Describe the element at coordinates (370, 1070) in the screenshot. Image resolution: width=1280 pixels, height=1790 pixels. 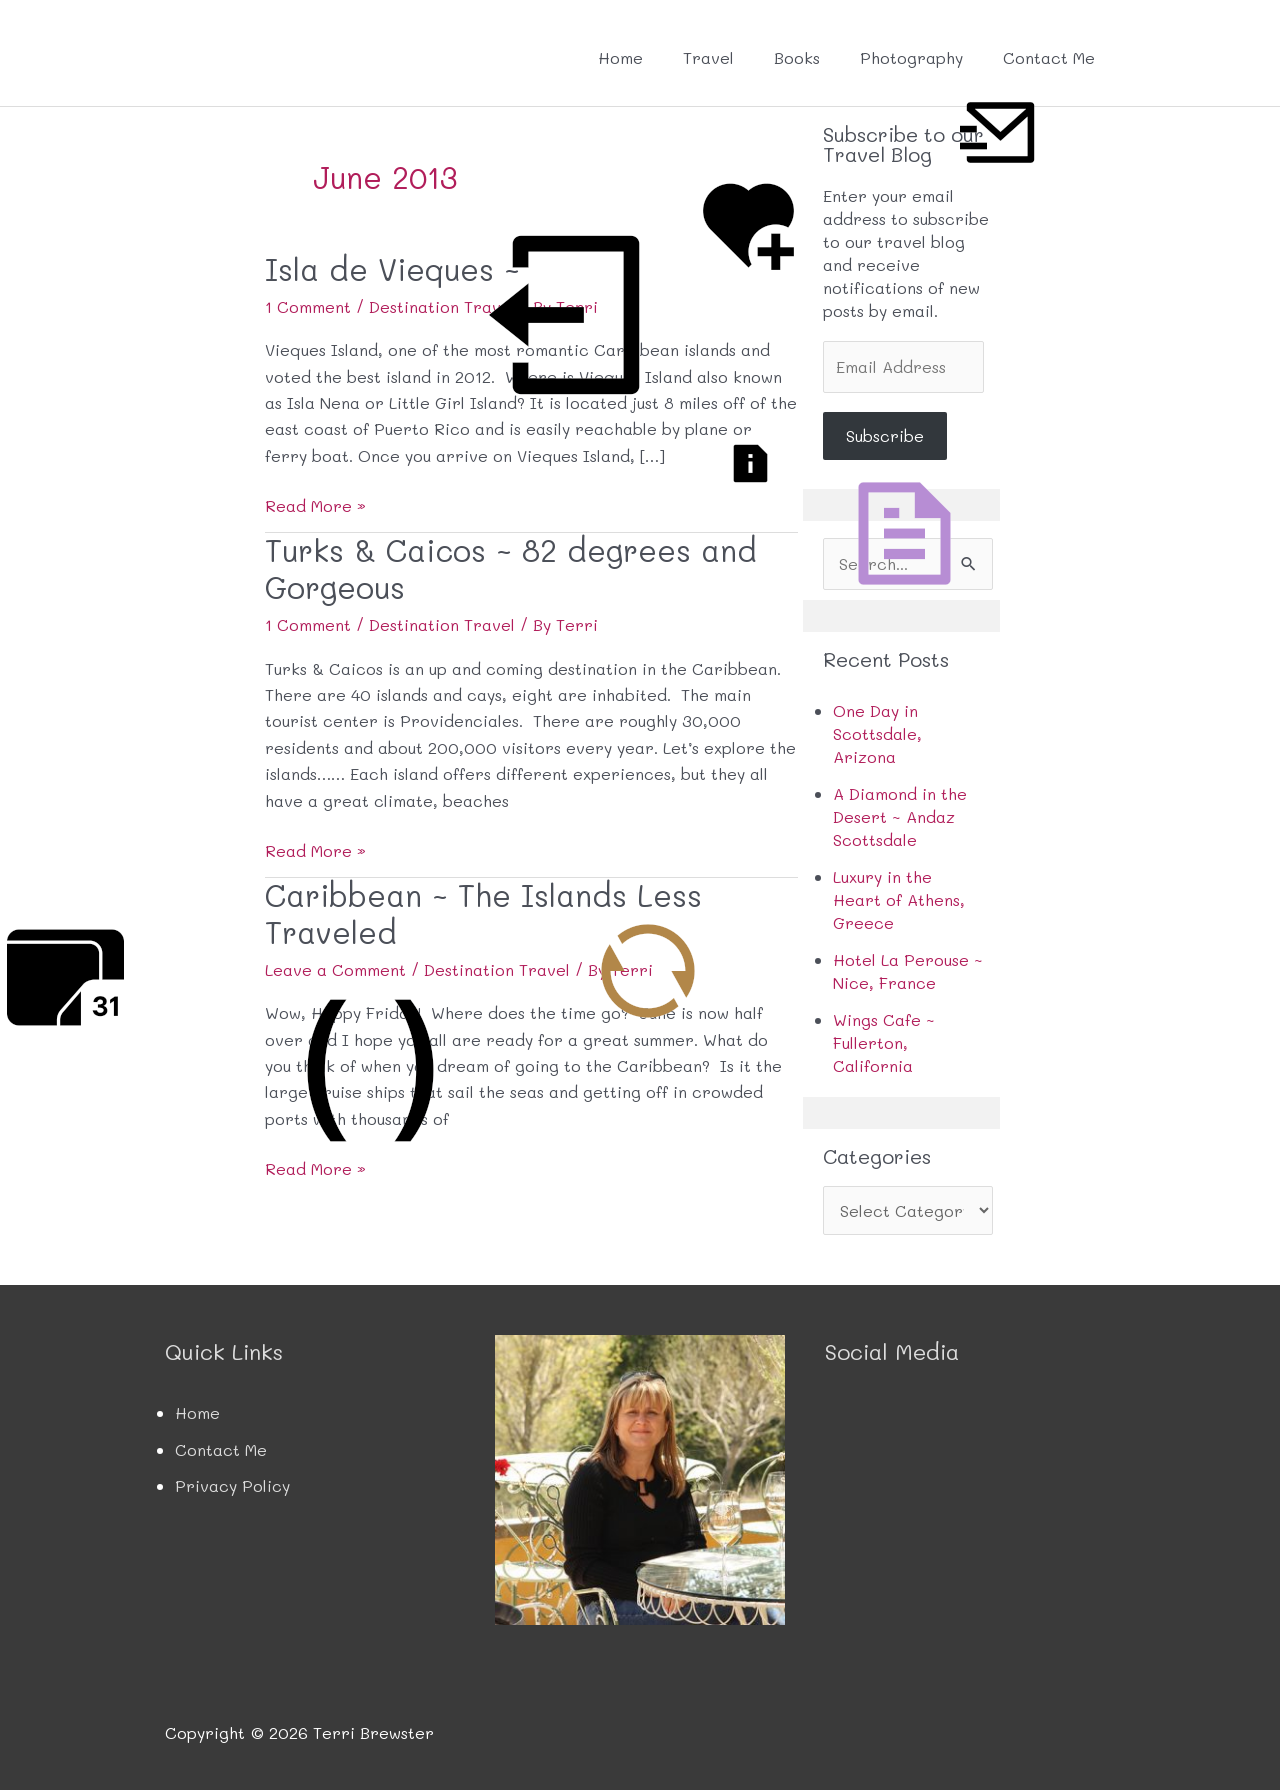
I see `insert parentheses in code editor` at that location.